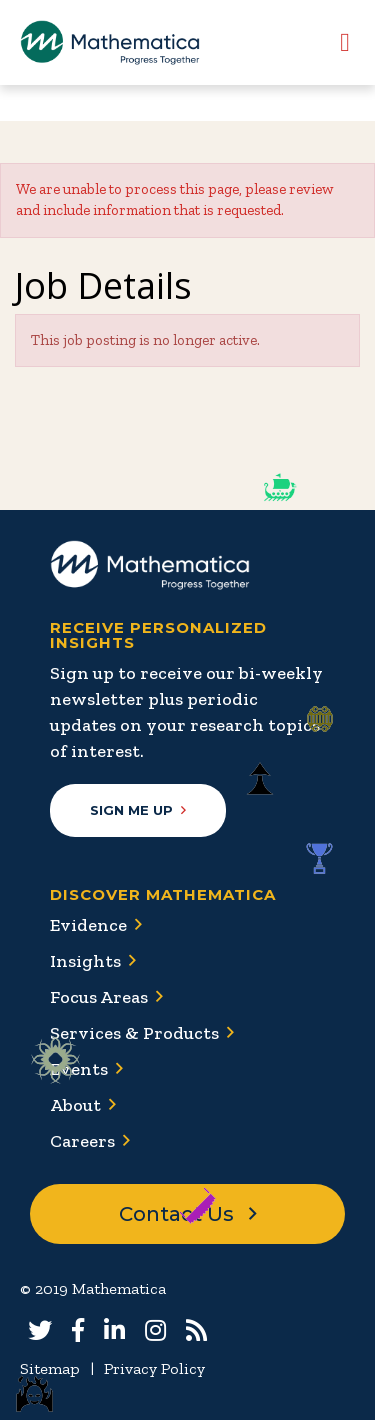 This screenshot has width=375, height=1420. What do you see at coordinates (198, 1206) in the screenshot?
I see `access woodworking or crafting tools` at bounding box center [198, 1206].